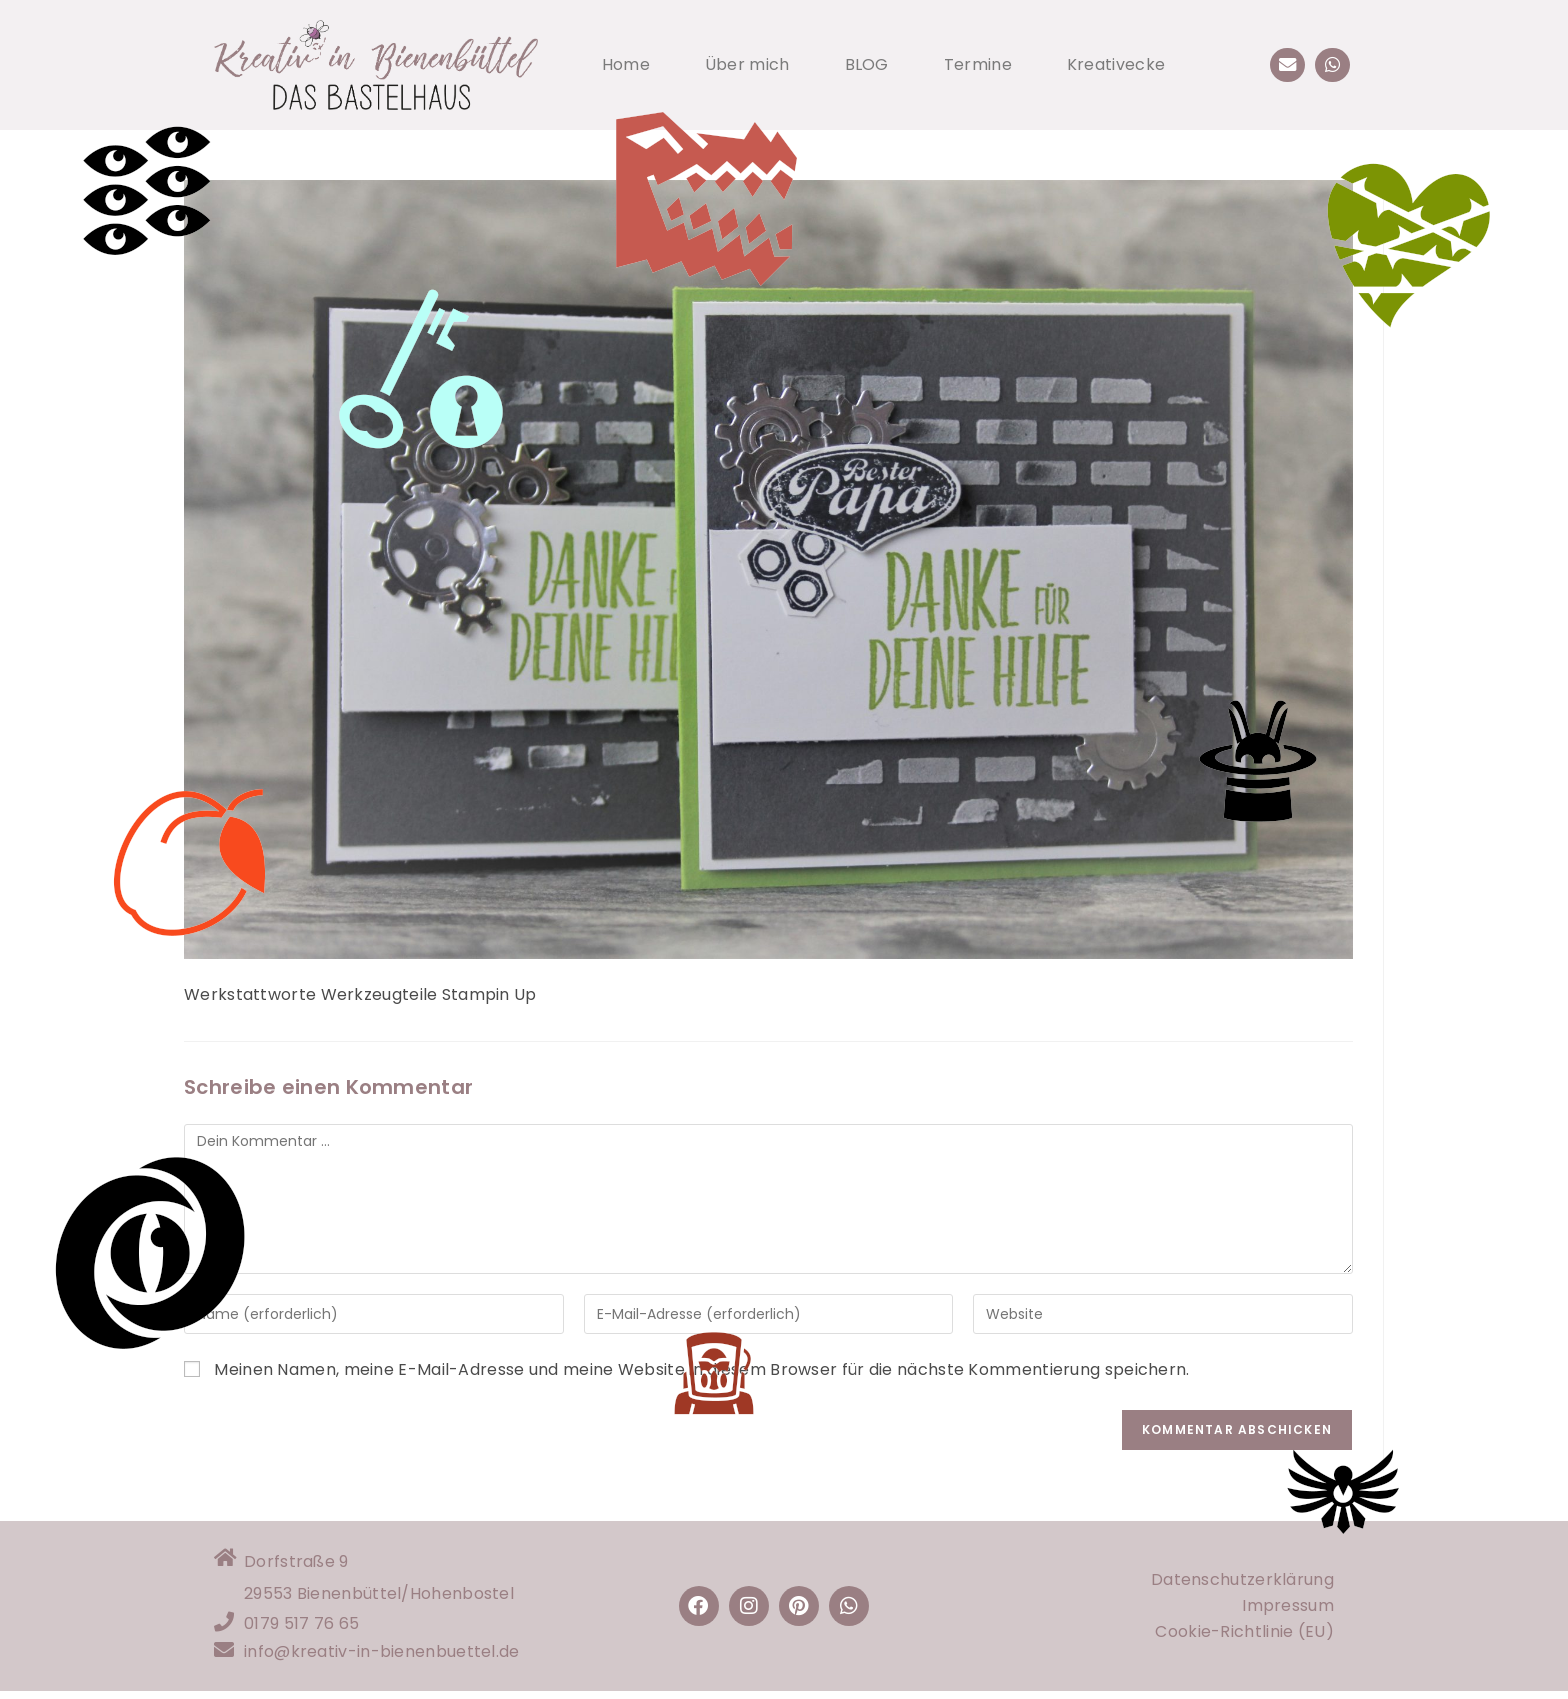 This screenshot has height=1699, width=1568. Describe the element at coordinates (147, 191) in the screenshot. I see `indicates a multi-view or surveillance mode` at that location.